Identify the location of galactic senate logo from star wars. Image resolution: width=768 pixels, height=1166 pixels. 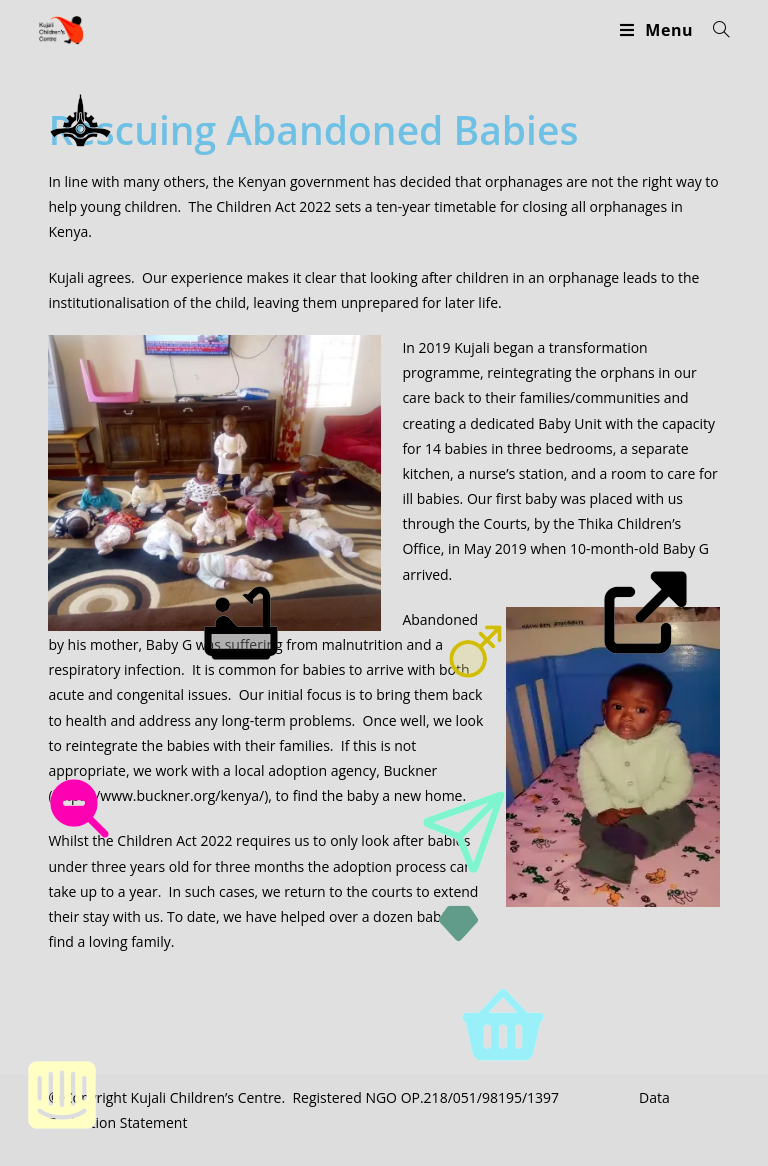
(80, 120).